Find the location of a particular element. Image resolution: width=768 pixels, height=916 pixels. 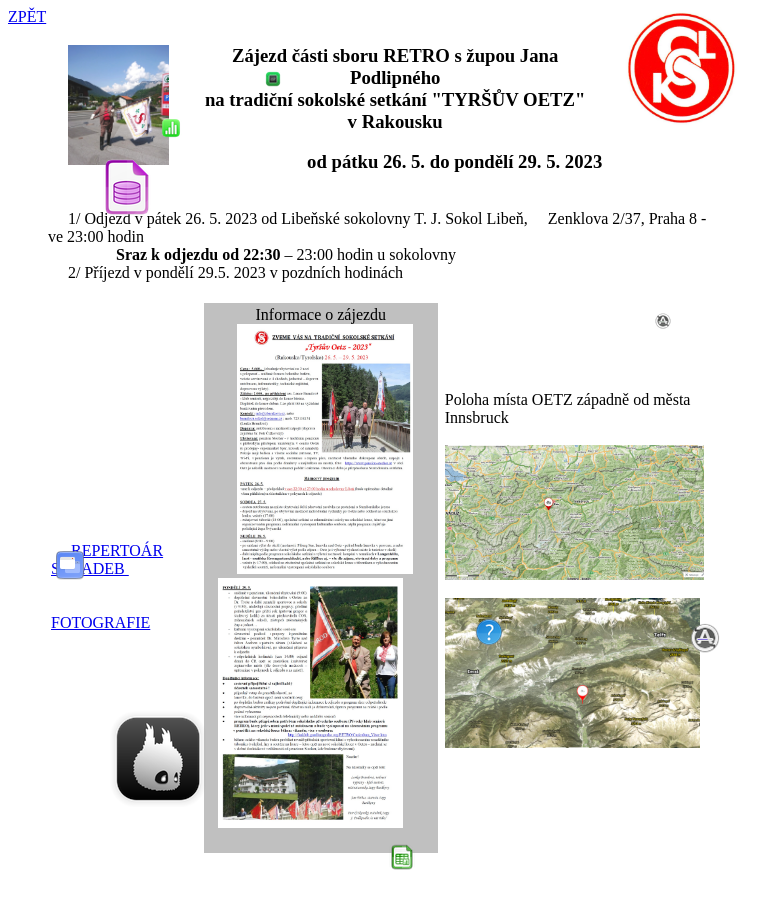

open hardware information utility is located at coordinates (273, 79).